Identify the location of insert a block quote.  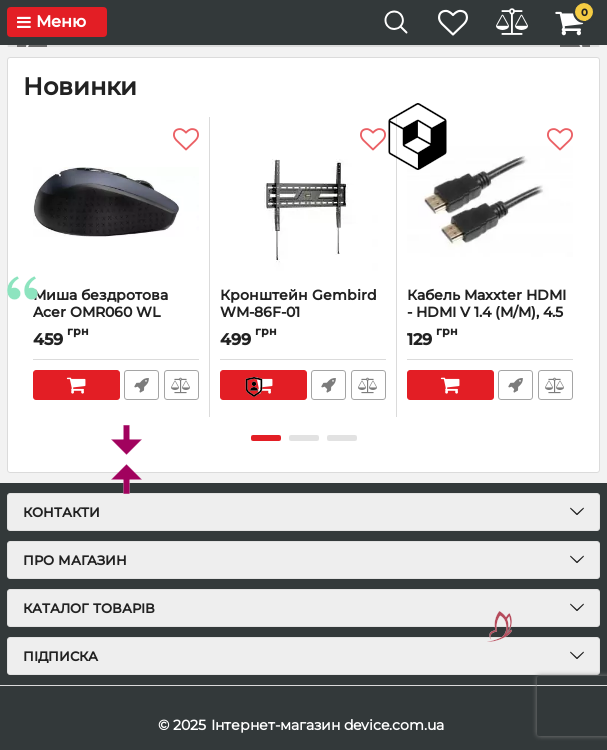
(22, 288).